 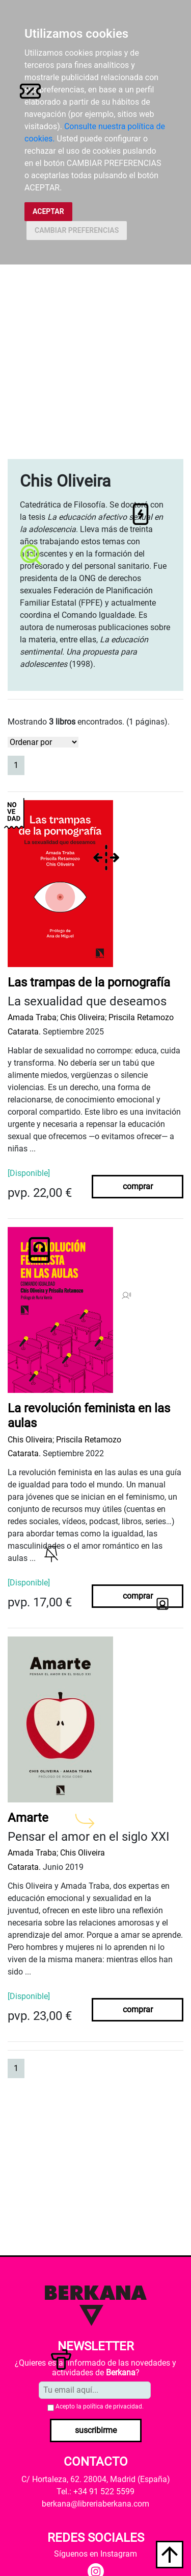 What do you see at coordinates (61, 2360) in the screenshot?
I see `access presentation or speaker mode` at bounding box center [61, 2360].